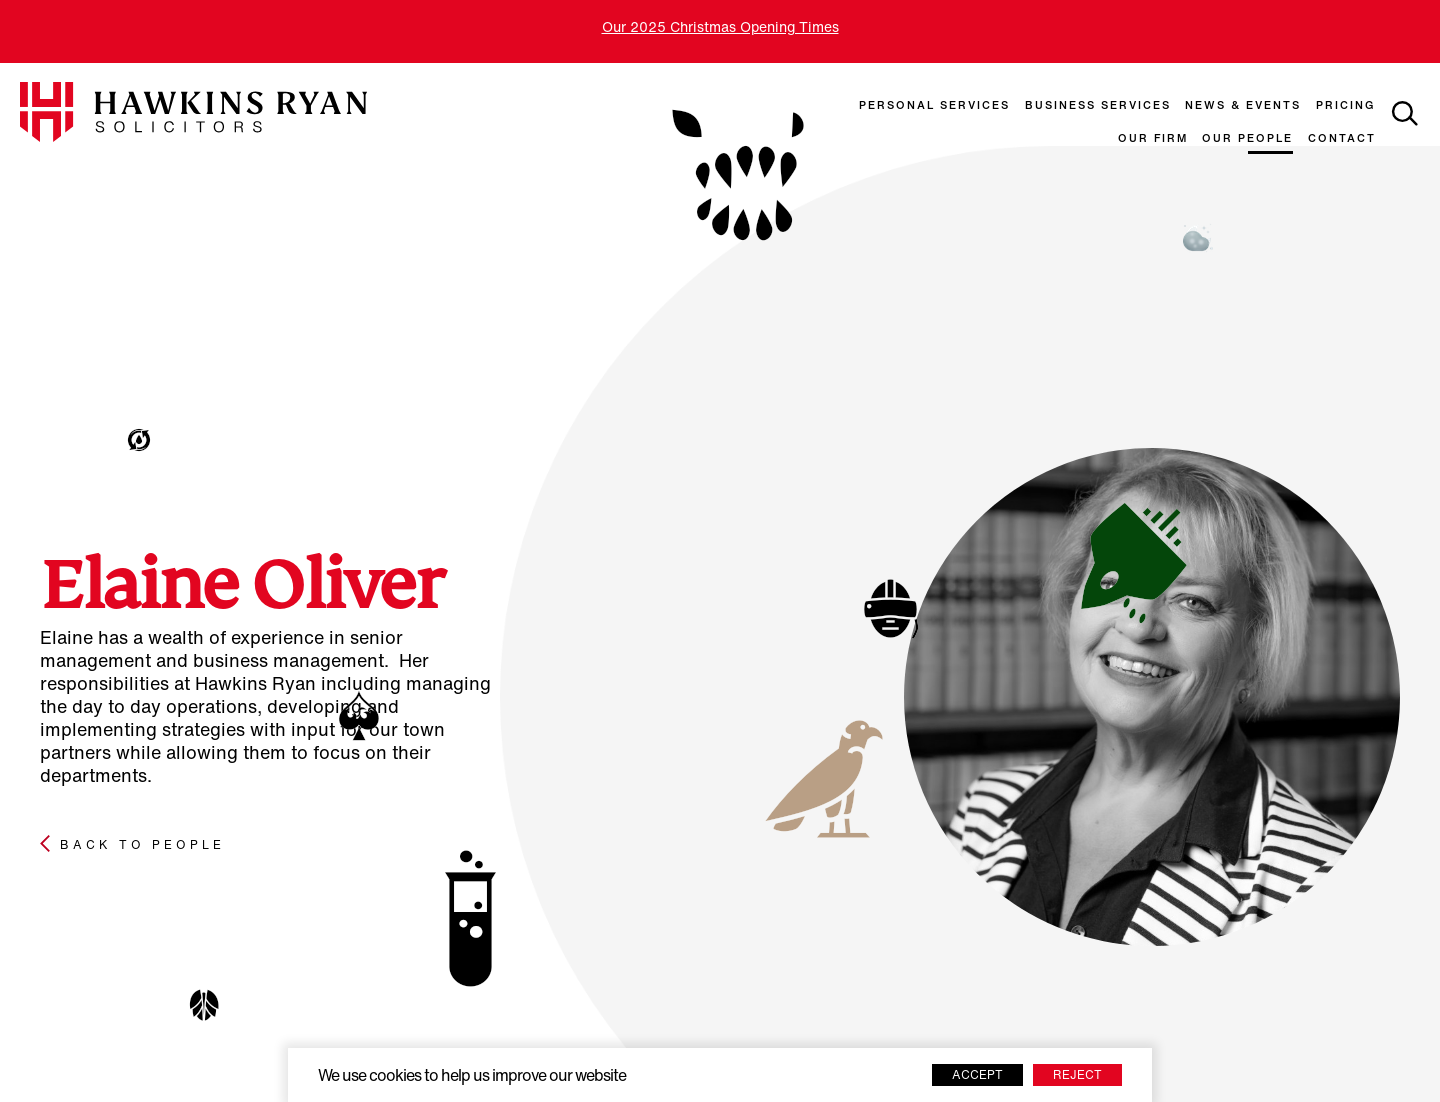 The height and width of the screenshot is (1102, 1440). What do you see at coordinates (824, 779) in the screenshot?
I see `egyptian-themed game element or character` at bounding box center [824, 779].